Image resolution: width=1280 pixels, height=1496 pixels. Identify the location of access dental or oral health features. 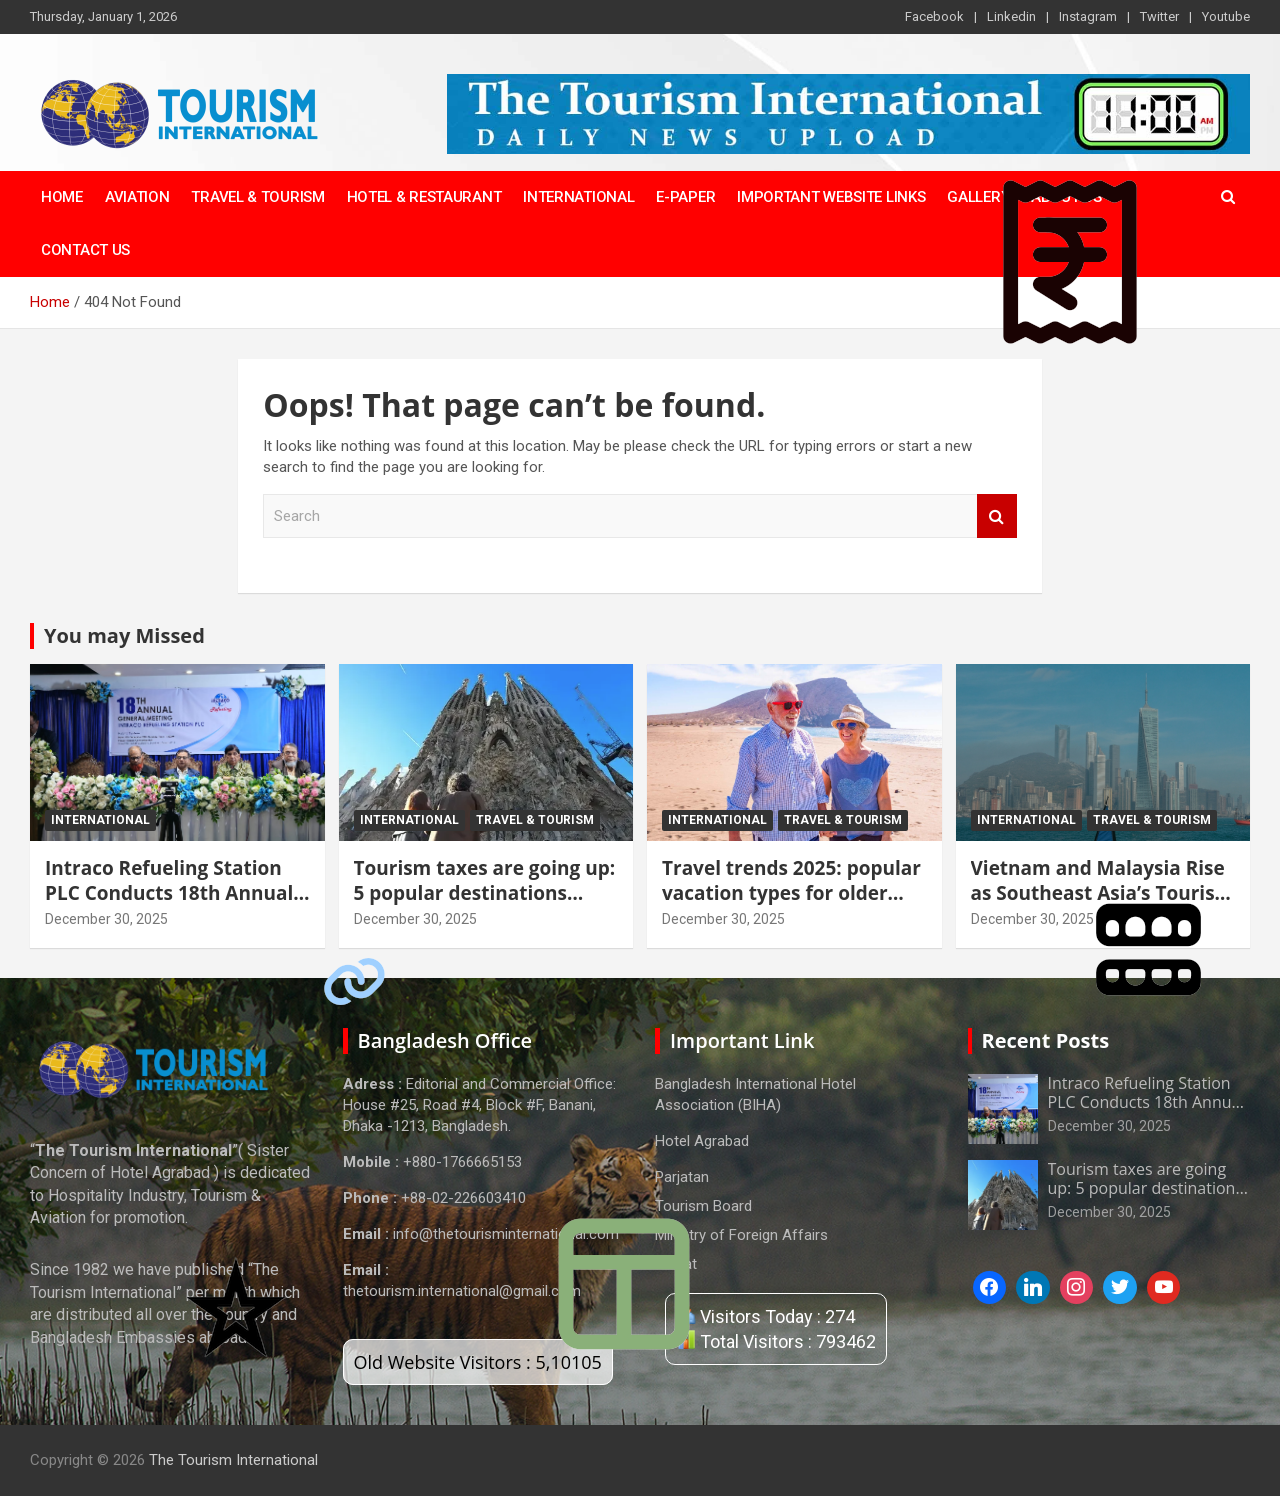
(1148, 949).